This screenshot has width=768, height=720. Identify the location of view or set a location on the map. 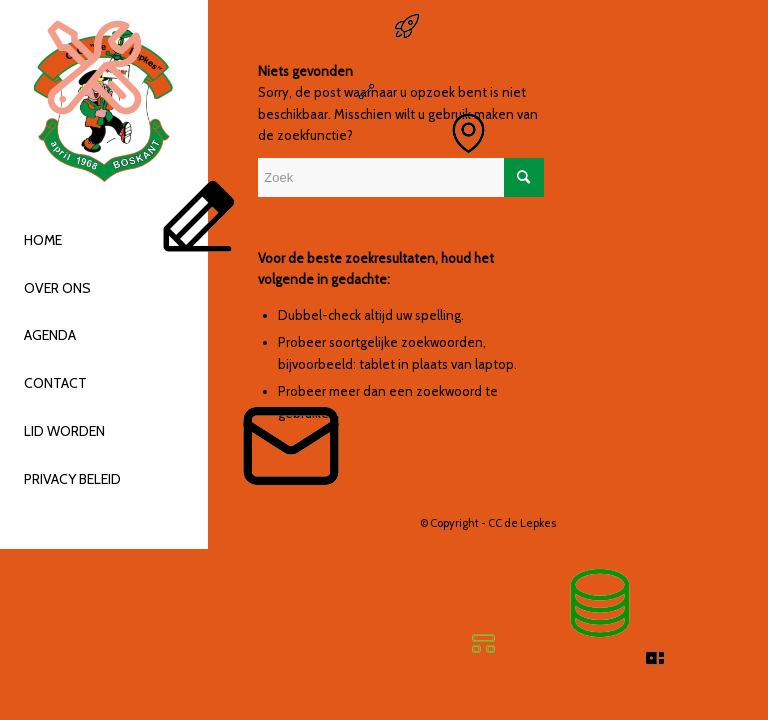
(468, 132).